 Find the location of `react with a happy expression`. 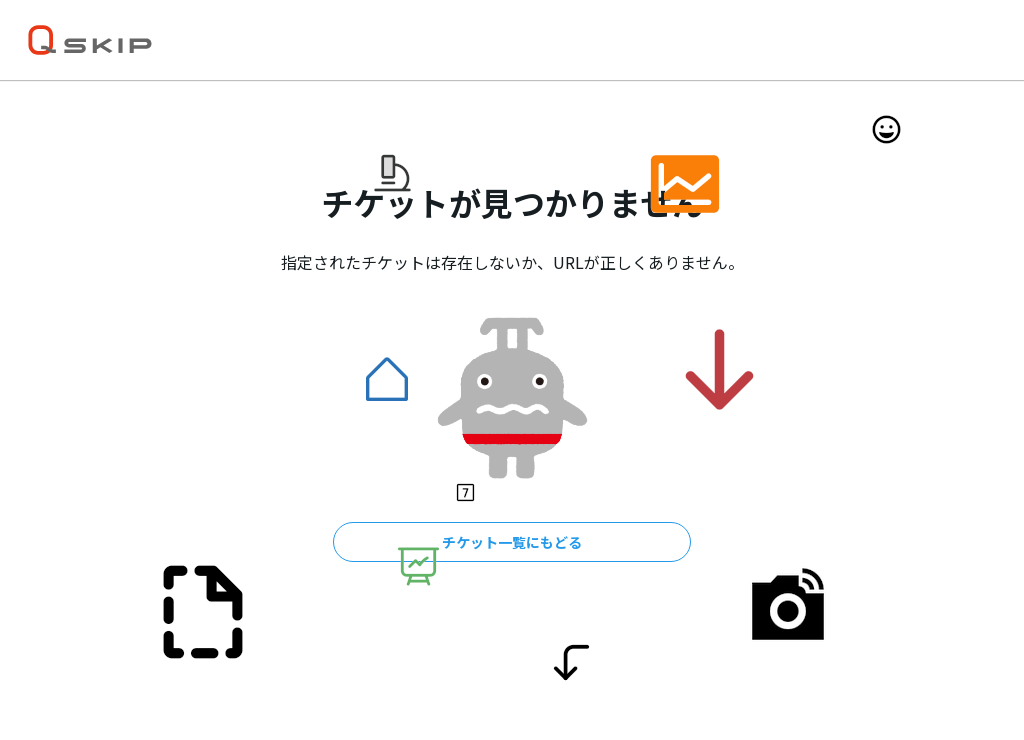

react with a happy expression is located at coordinates (886, 129).